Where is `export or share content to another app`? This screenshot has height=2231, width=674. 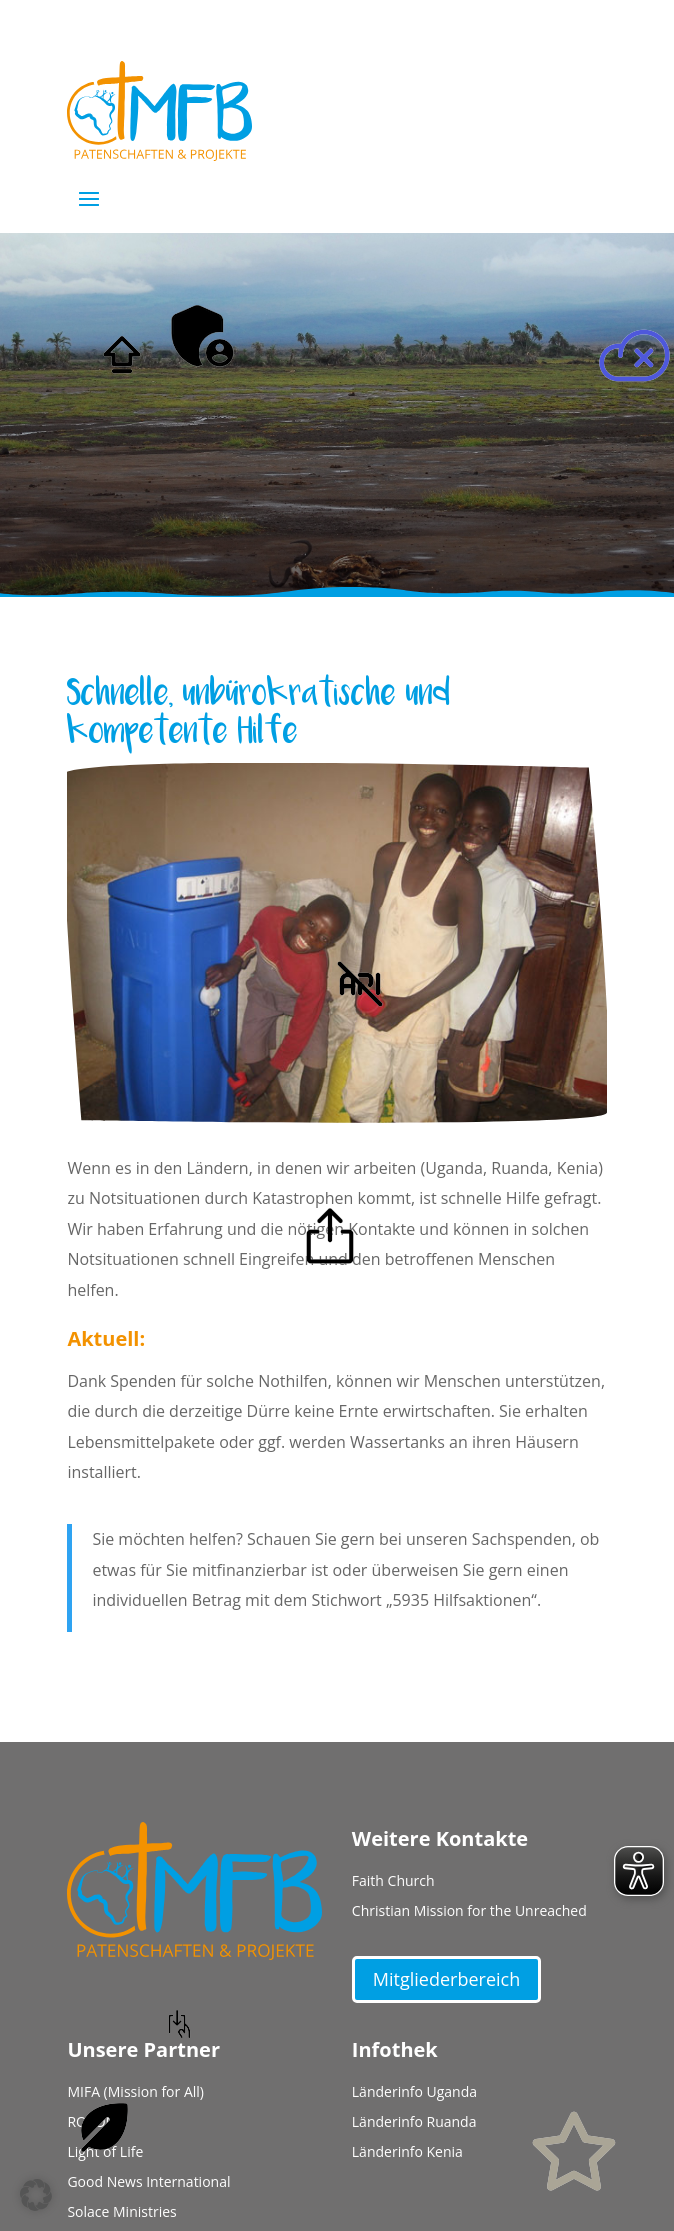 export or share content to another app is located at coordinates (330, 1238).